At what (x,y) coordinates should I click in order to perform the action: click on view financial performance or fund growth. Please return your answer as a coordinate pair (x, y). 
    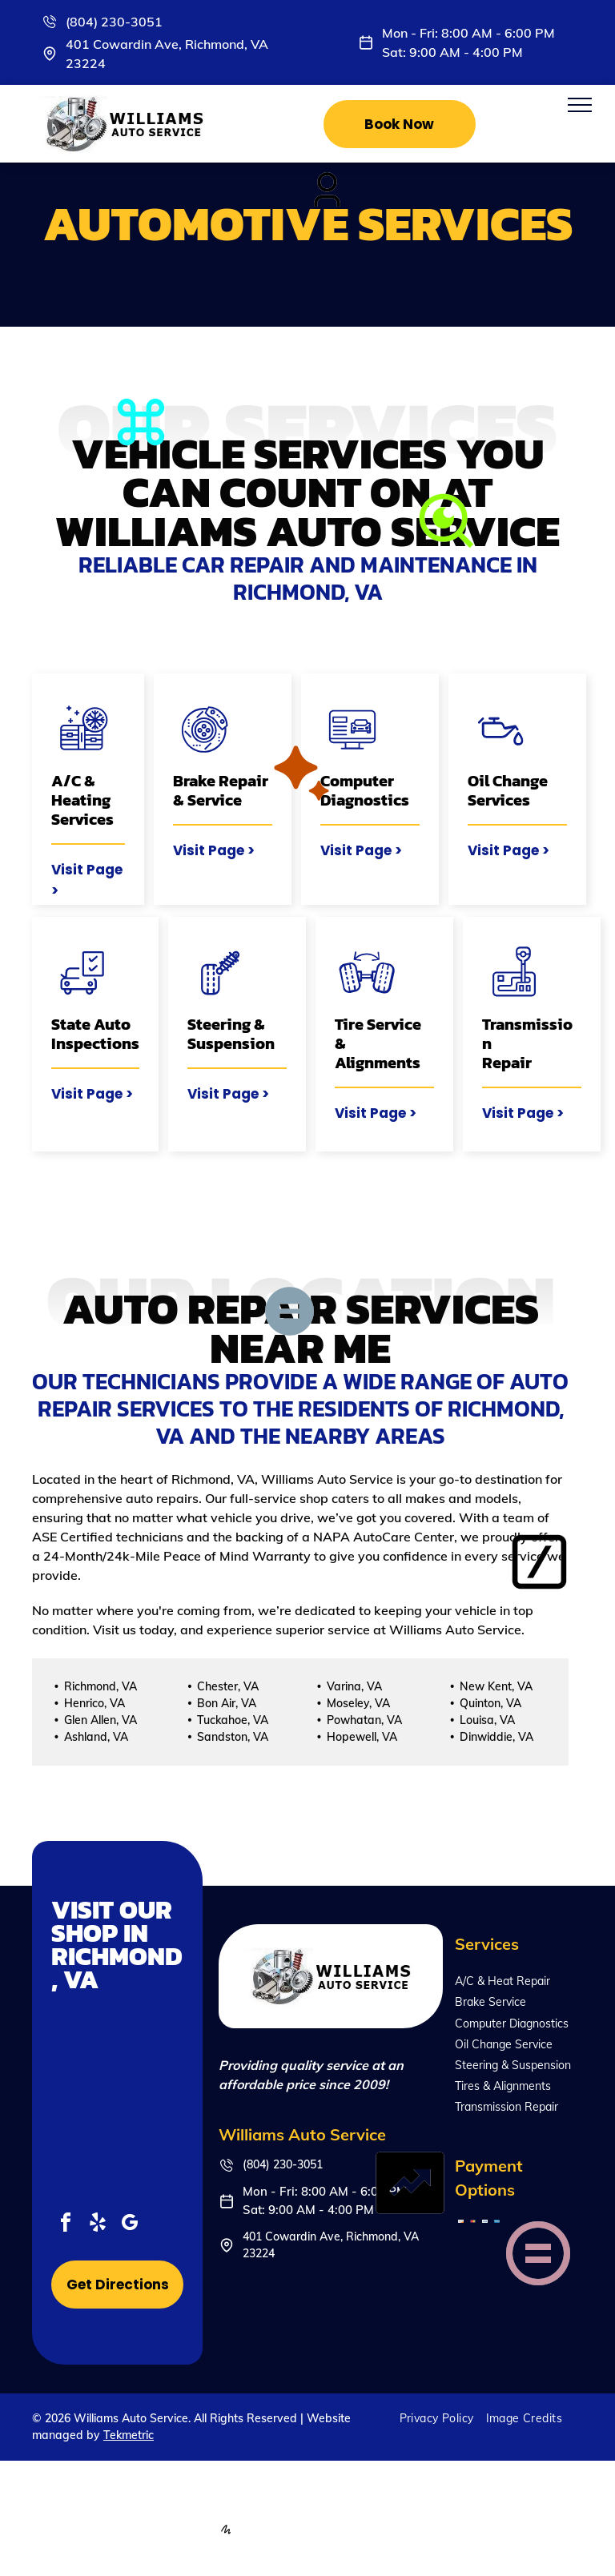
    Looking at the image, I should click on (410, 2183).